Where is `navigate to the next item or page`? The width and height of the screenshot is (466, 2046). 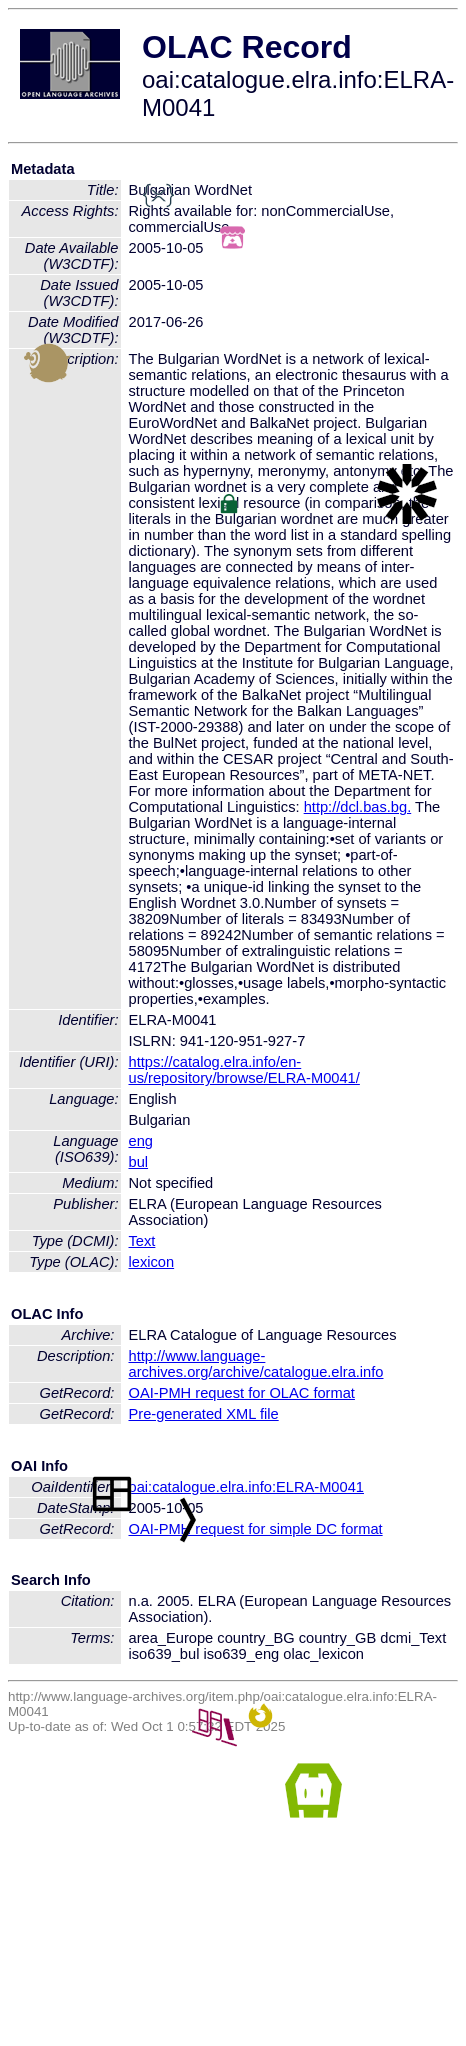 navigate to the next item or page is located at coordinates (187, 1520).